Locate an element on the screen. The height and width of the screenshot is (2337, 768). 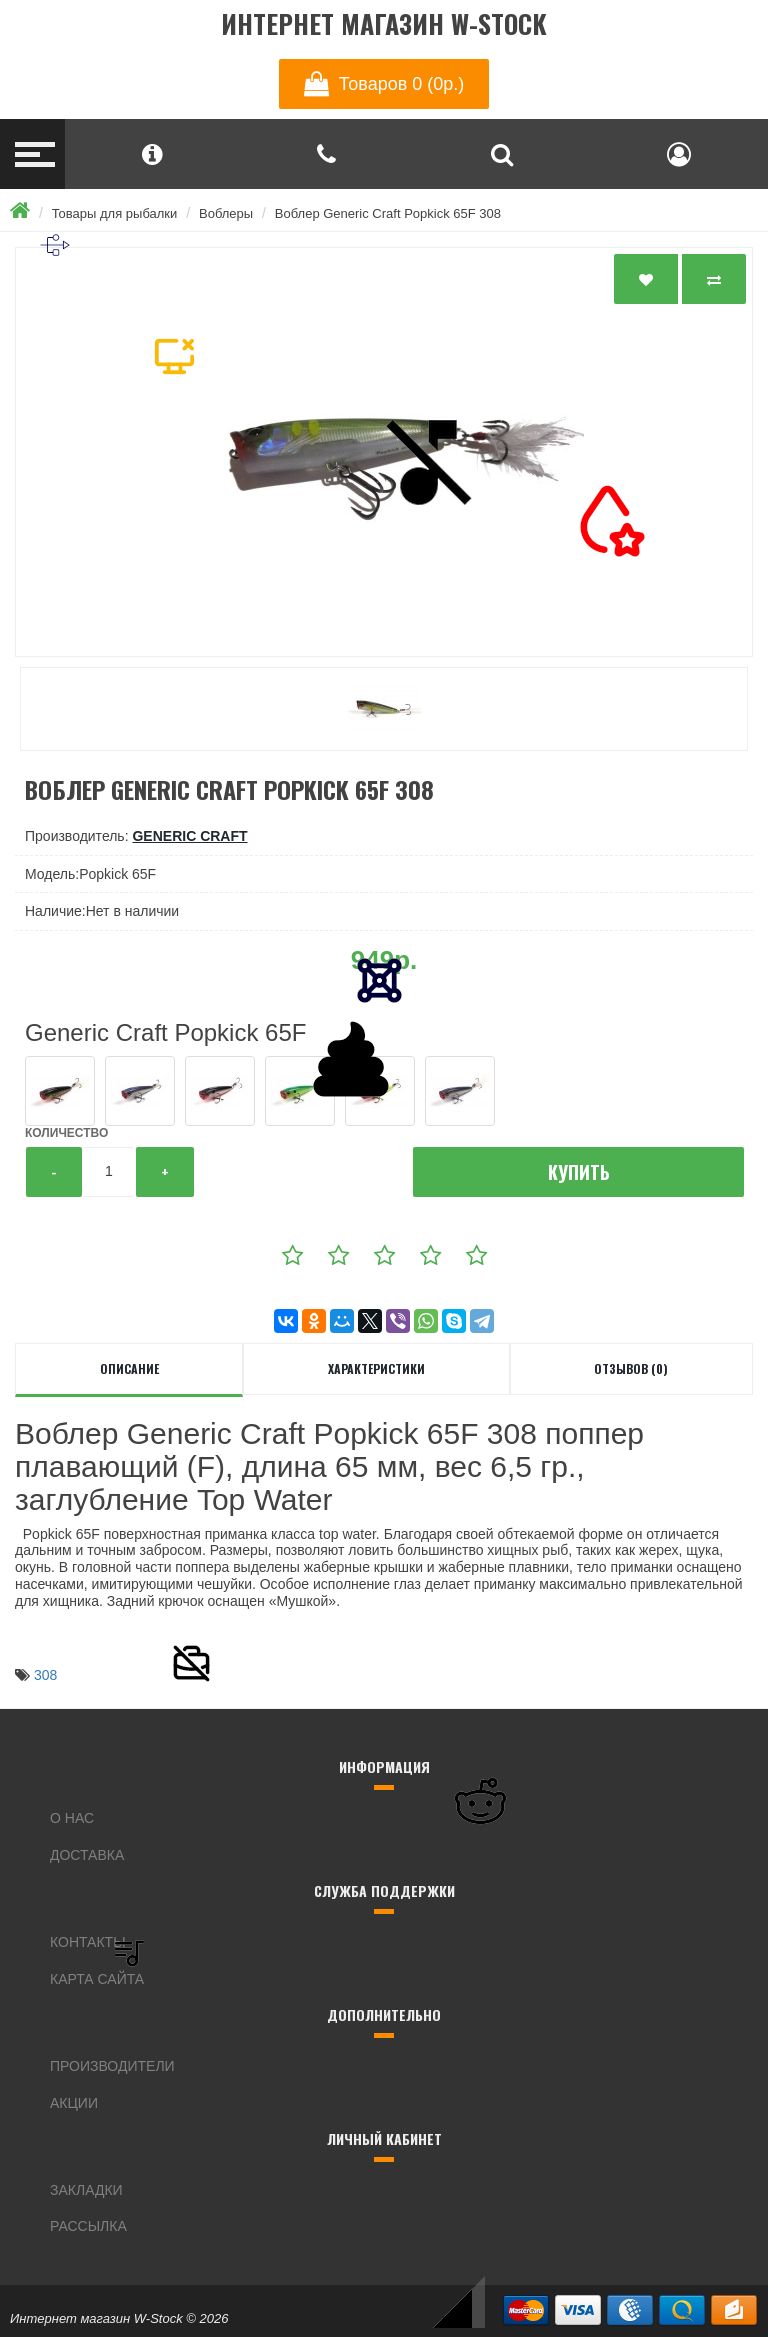
mute or disable music playback is located at coordinates (428, 462).